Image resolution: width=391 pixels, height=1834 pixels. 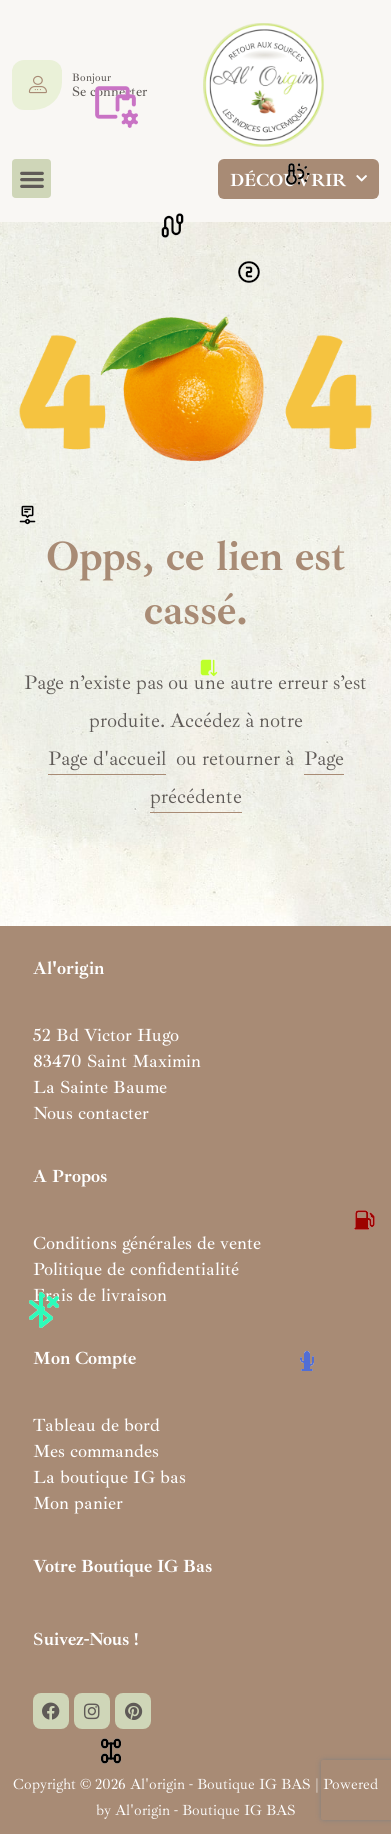 What do you see at coordinates (298, 174) in the screenshot?
I see `view current outdoor temperature` at bounding box center [298, 174].